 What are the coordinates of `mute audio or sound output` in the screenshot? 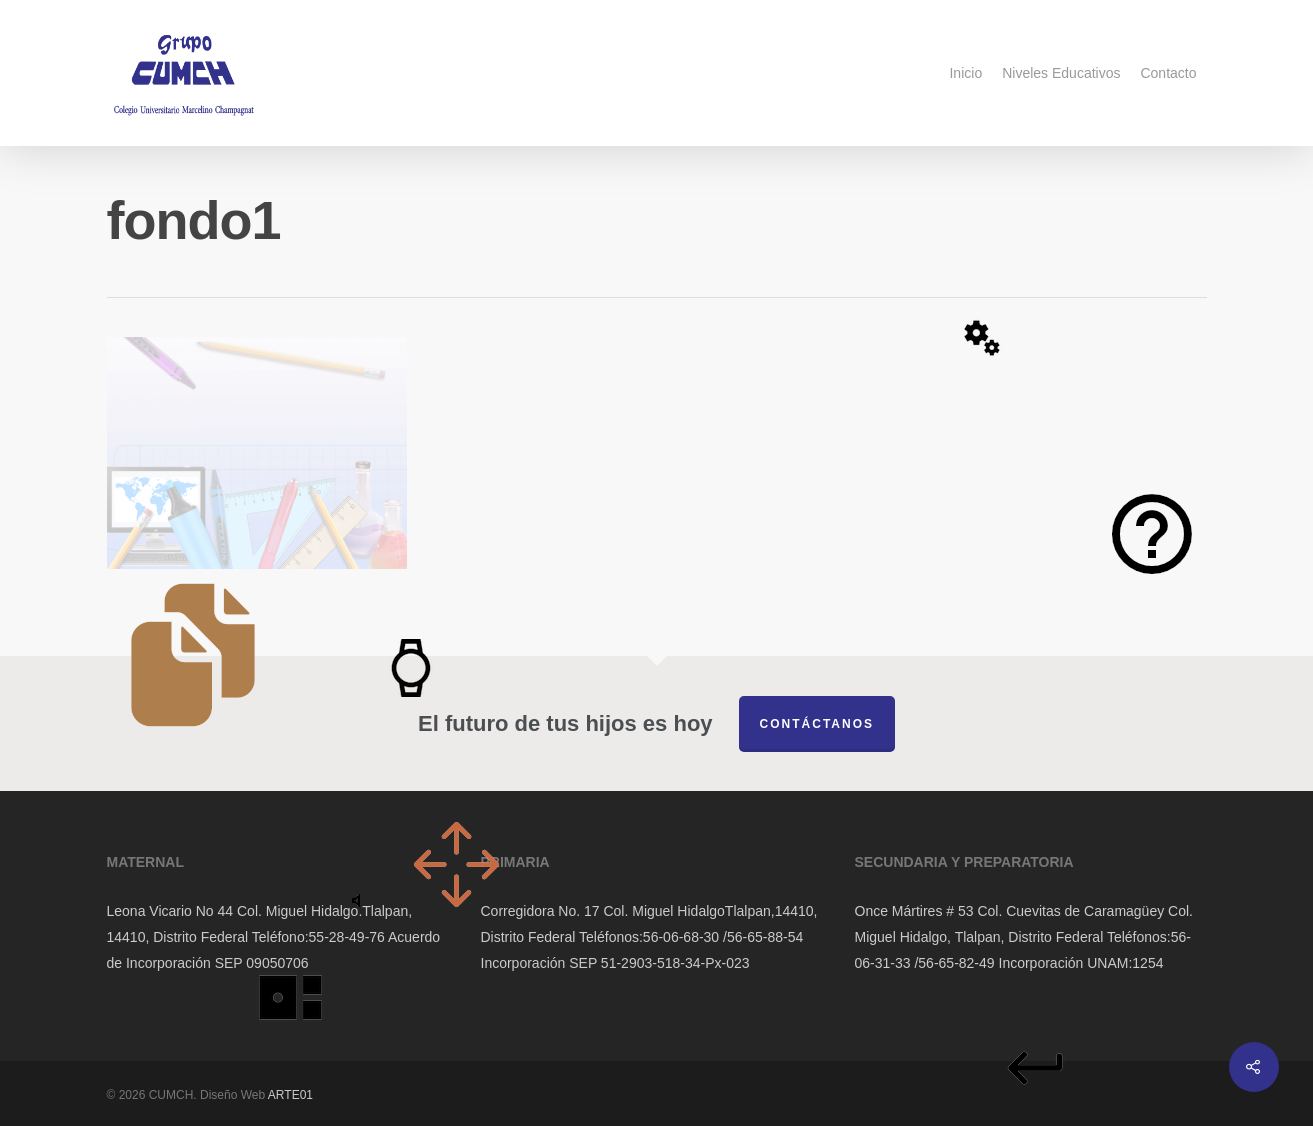 It's located at (356, 900).